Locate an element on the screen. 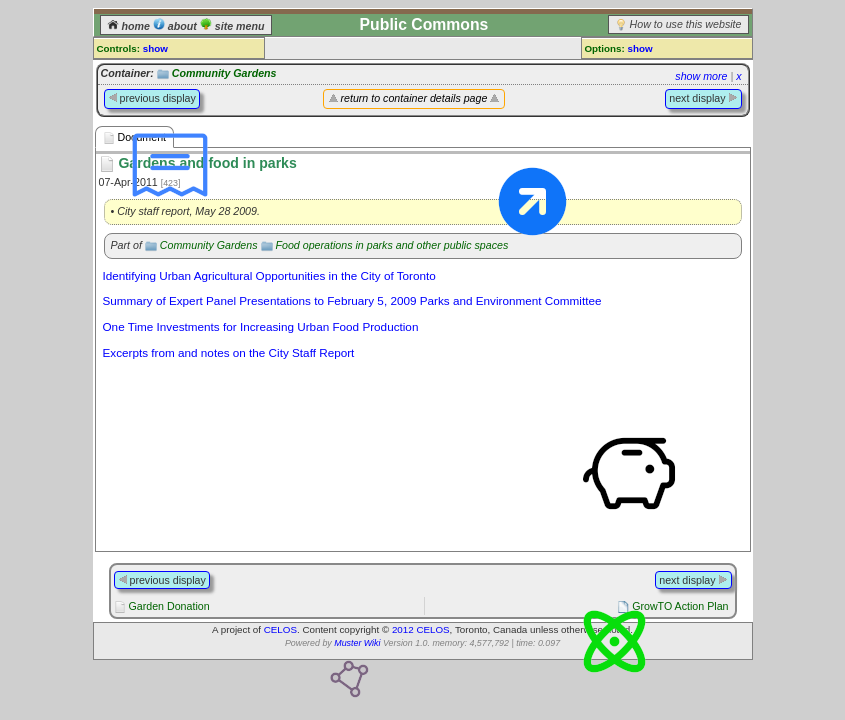  view purchase receipt or transaction history is located at coordinates (170, 165).